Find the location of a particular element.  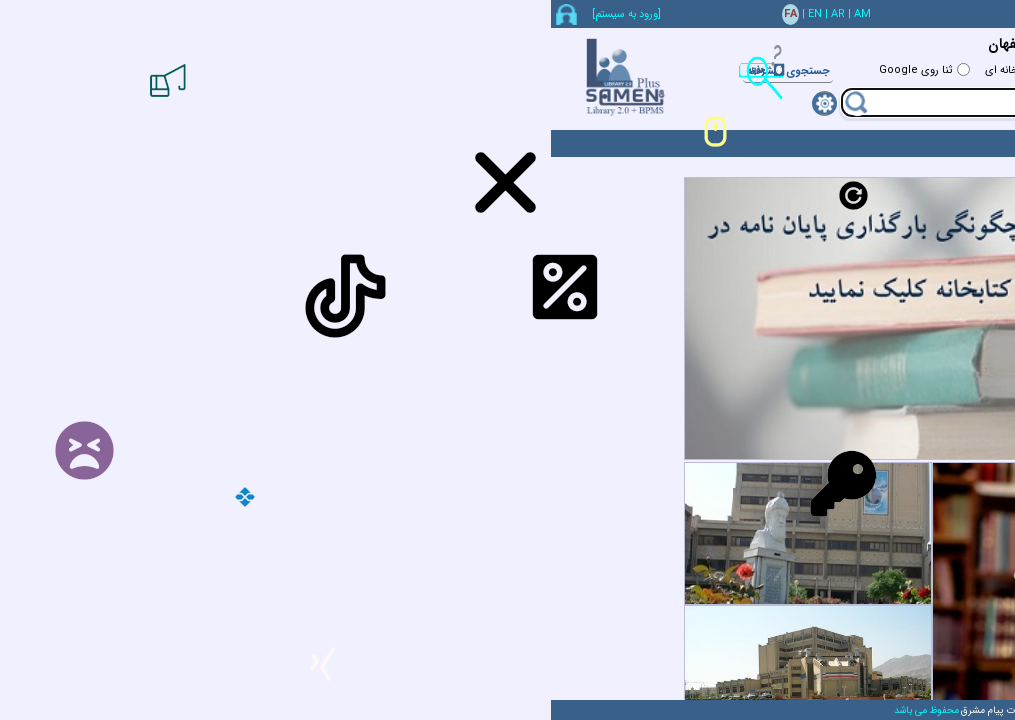

close or dismiss a dialog is located at coordinates (505, 182).